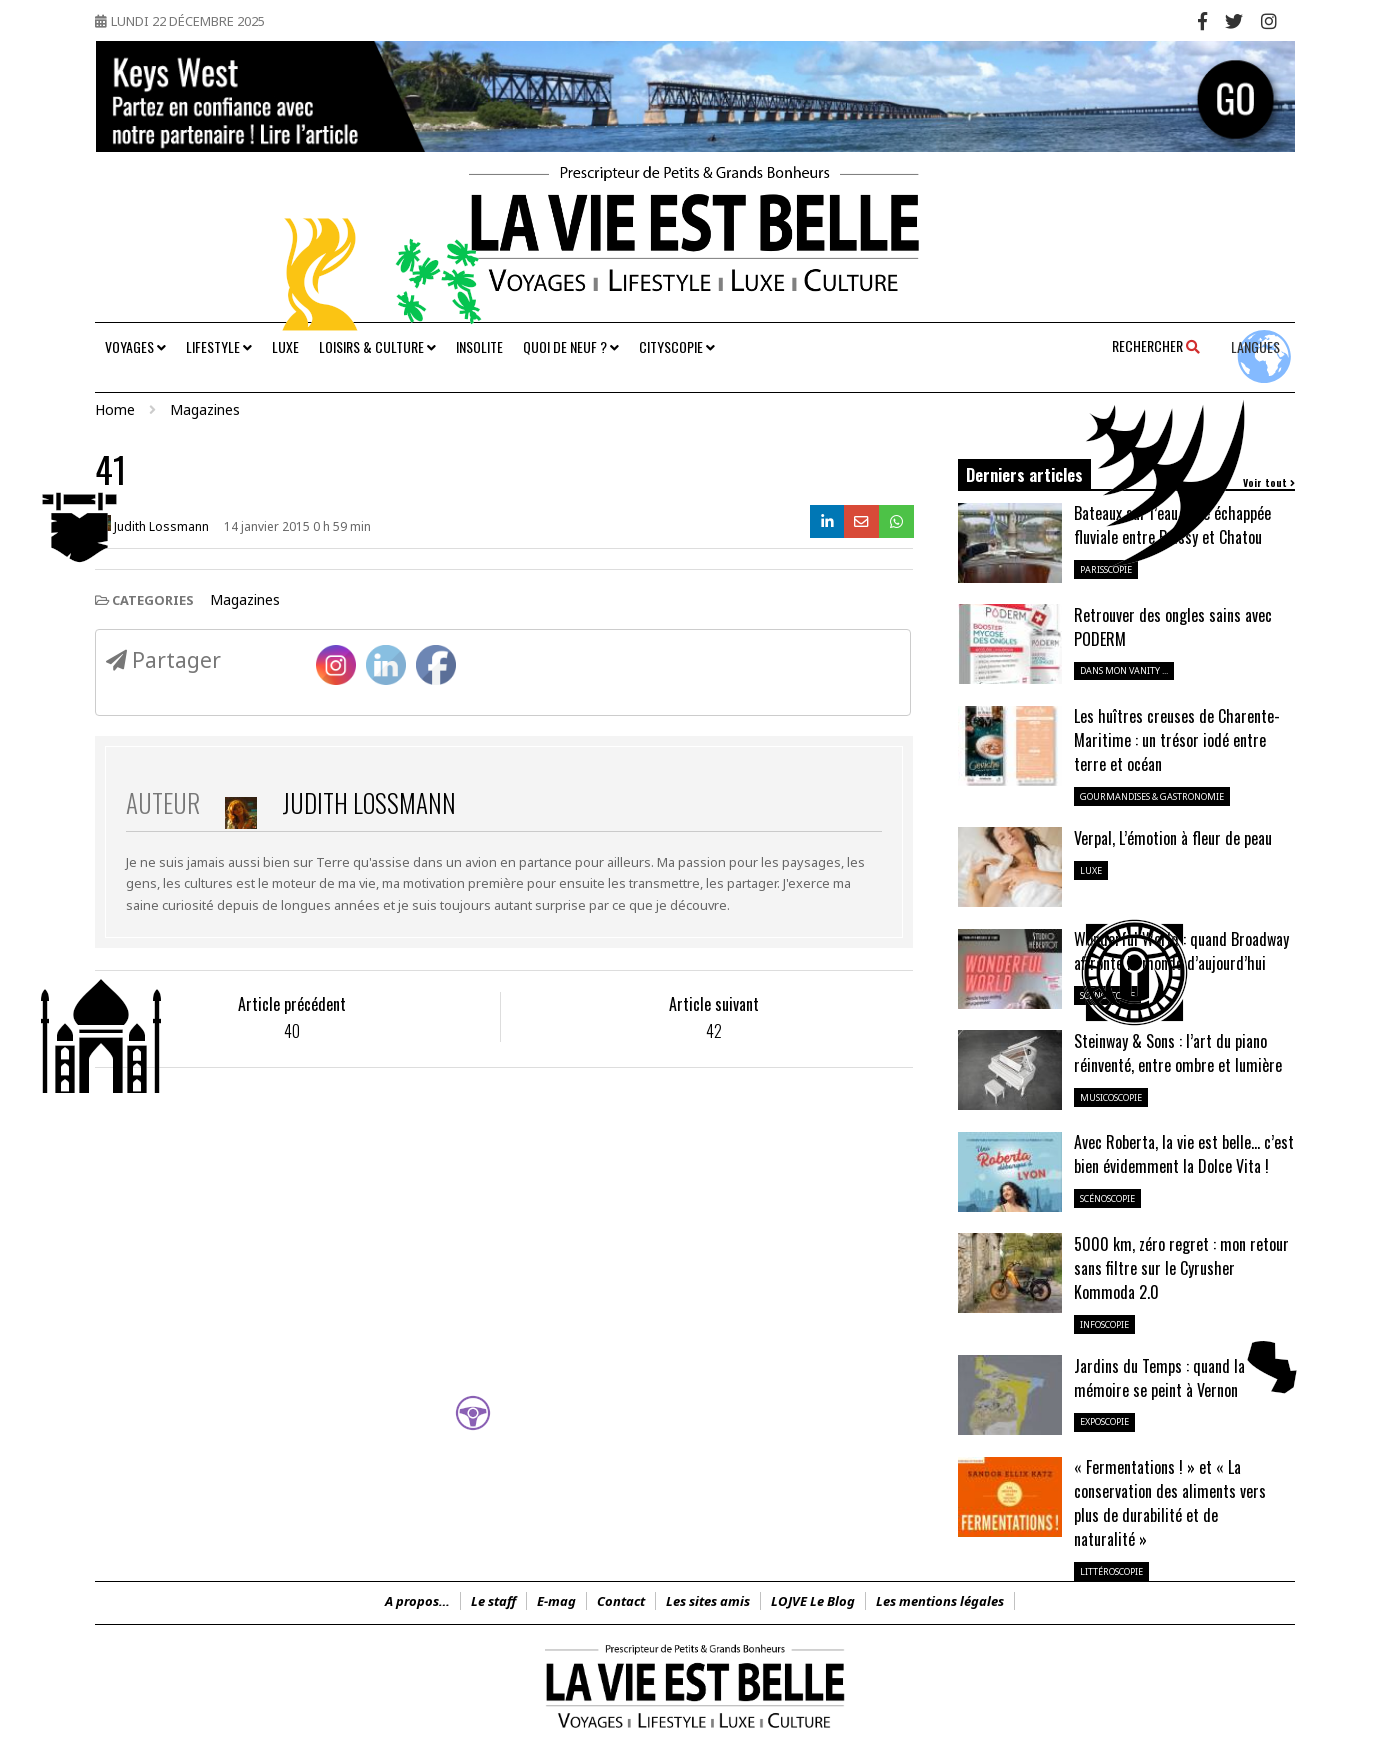 The image size is (1389, 1739). Describe the element at coordinates (438, 281) in the screenshot. I see `indicates insect infestation or pest problem in a game` at that location.